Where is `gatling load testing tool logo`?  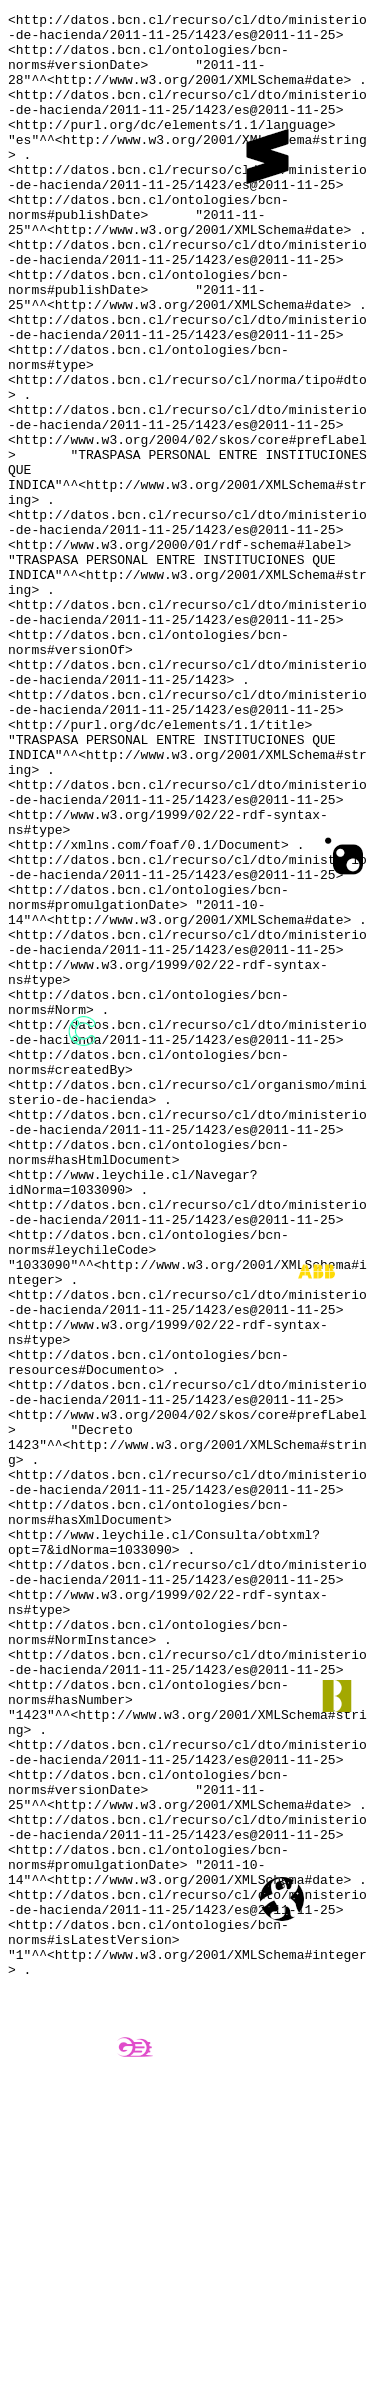 gatling load testing tool logo is located at coordinates (135, 2047).